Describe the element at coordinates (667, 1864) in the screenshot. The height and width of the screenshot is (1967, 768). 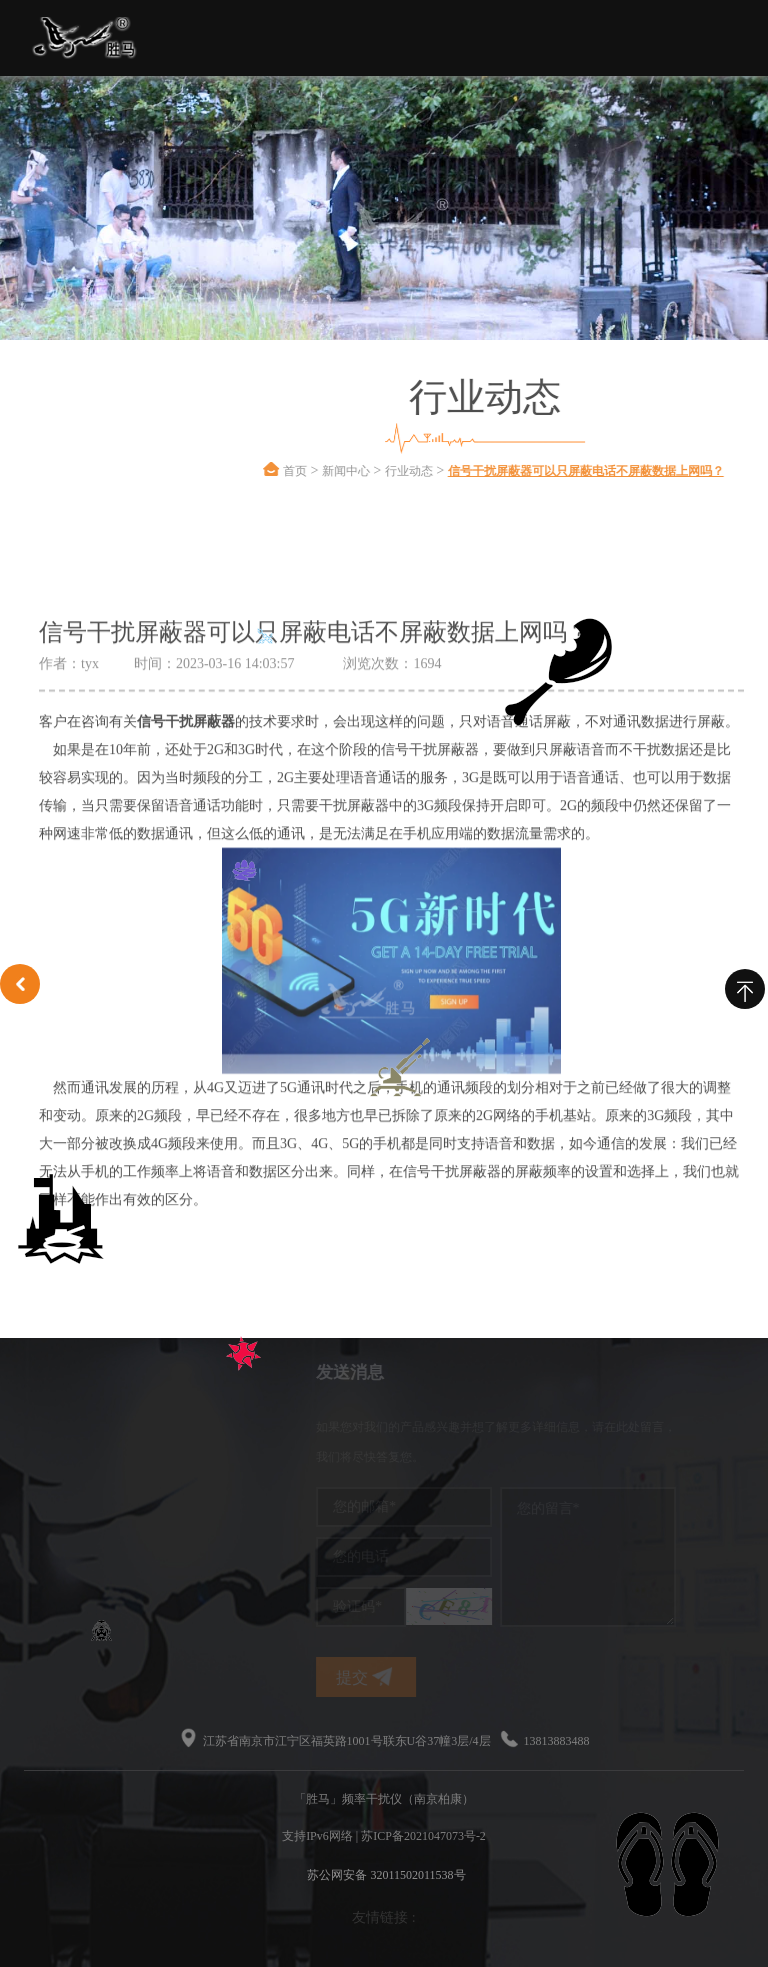
I see `browse beach or summer-related content` at that location.